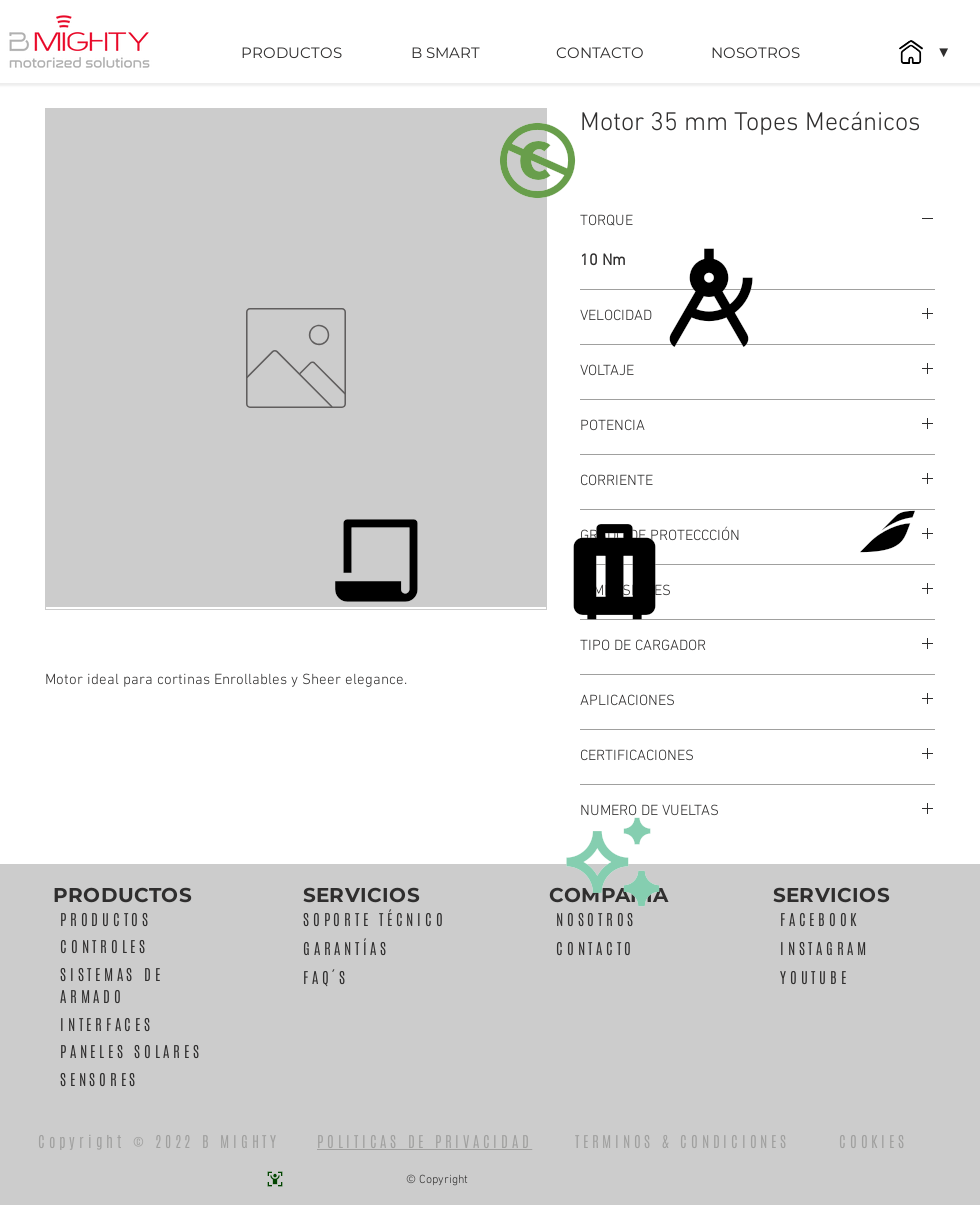 The width and height of the screenshot is (980, 1209). What do you see at coordinates (615, 862) in the screenshot?
I see `indicates AI-generated or enhanced content` at bounding box center [615, 862].